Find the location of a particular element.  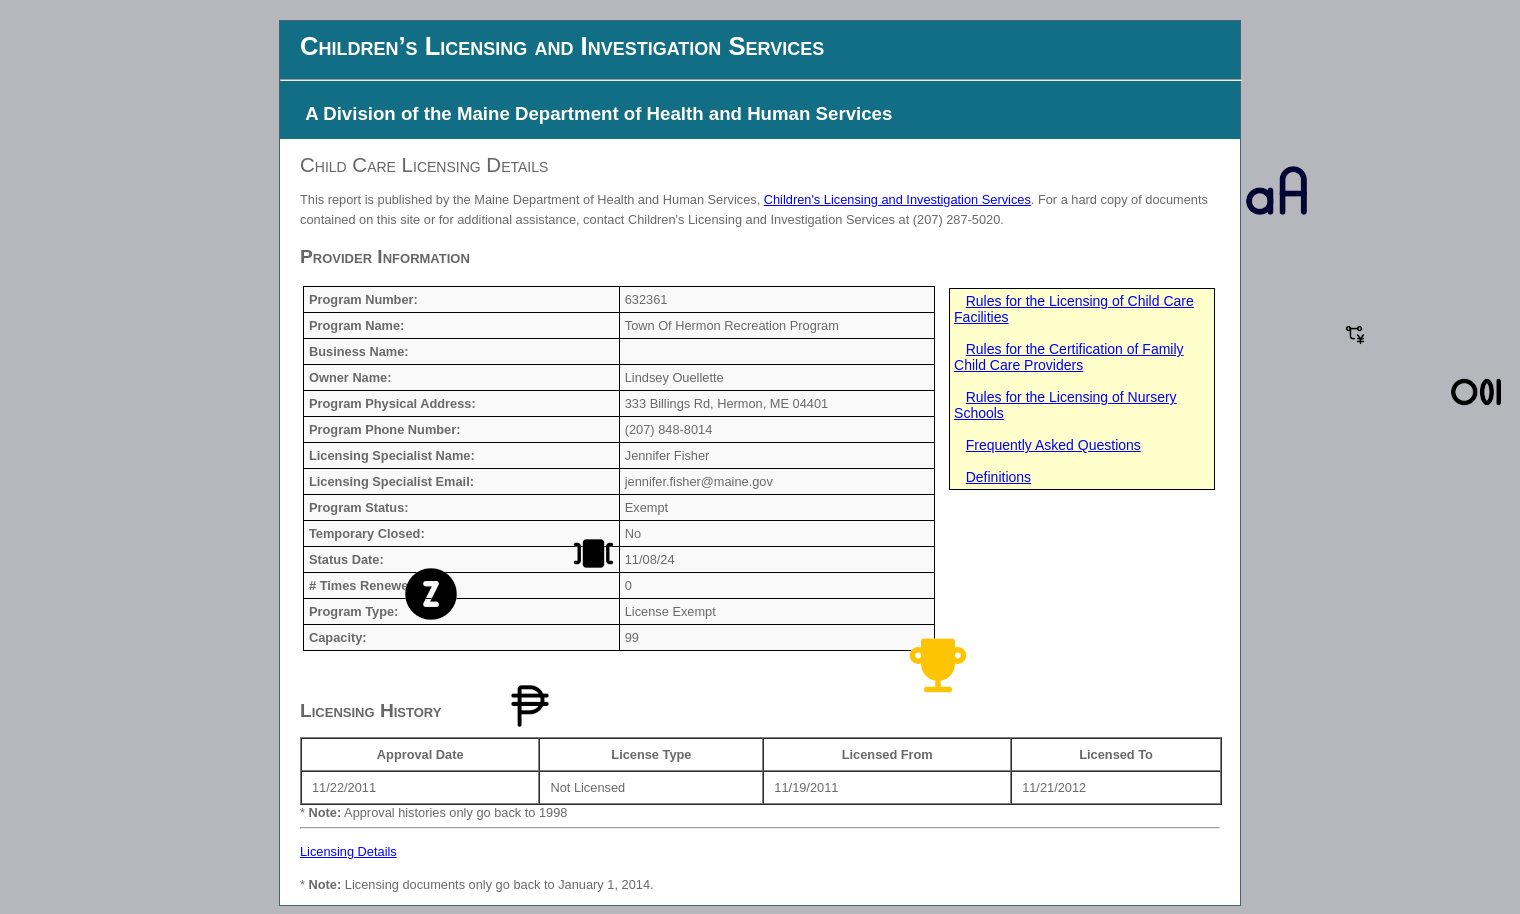

transfer funds in yen currency is located at coordinates (1355, 335).